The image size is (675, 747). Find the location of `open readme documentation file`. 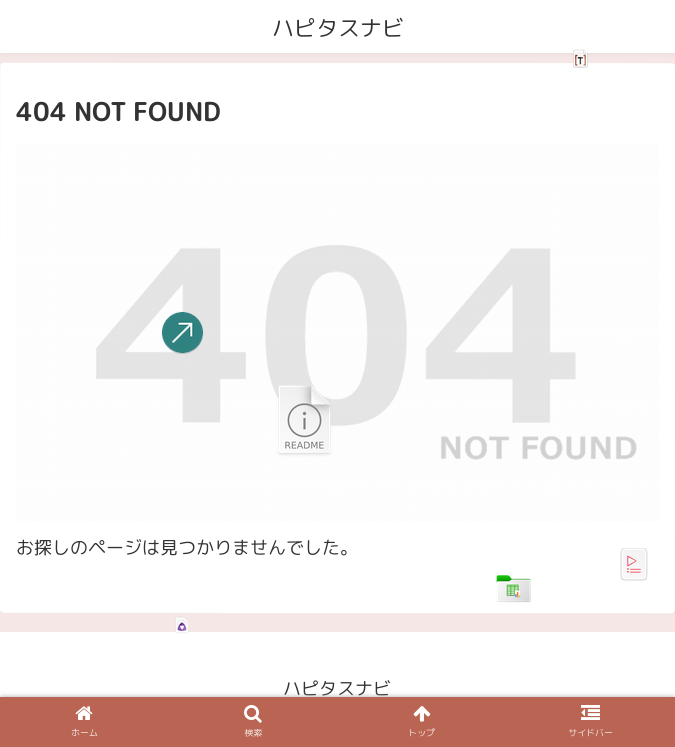

open readme documentation file is located at coordinates (304, 420).